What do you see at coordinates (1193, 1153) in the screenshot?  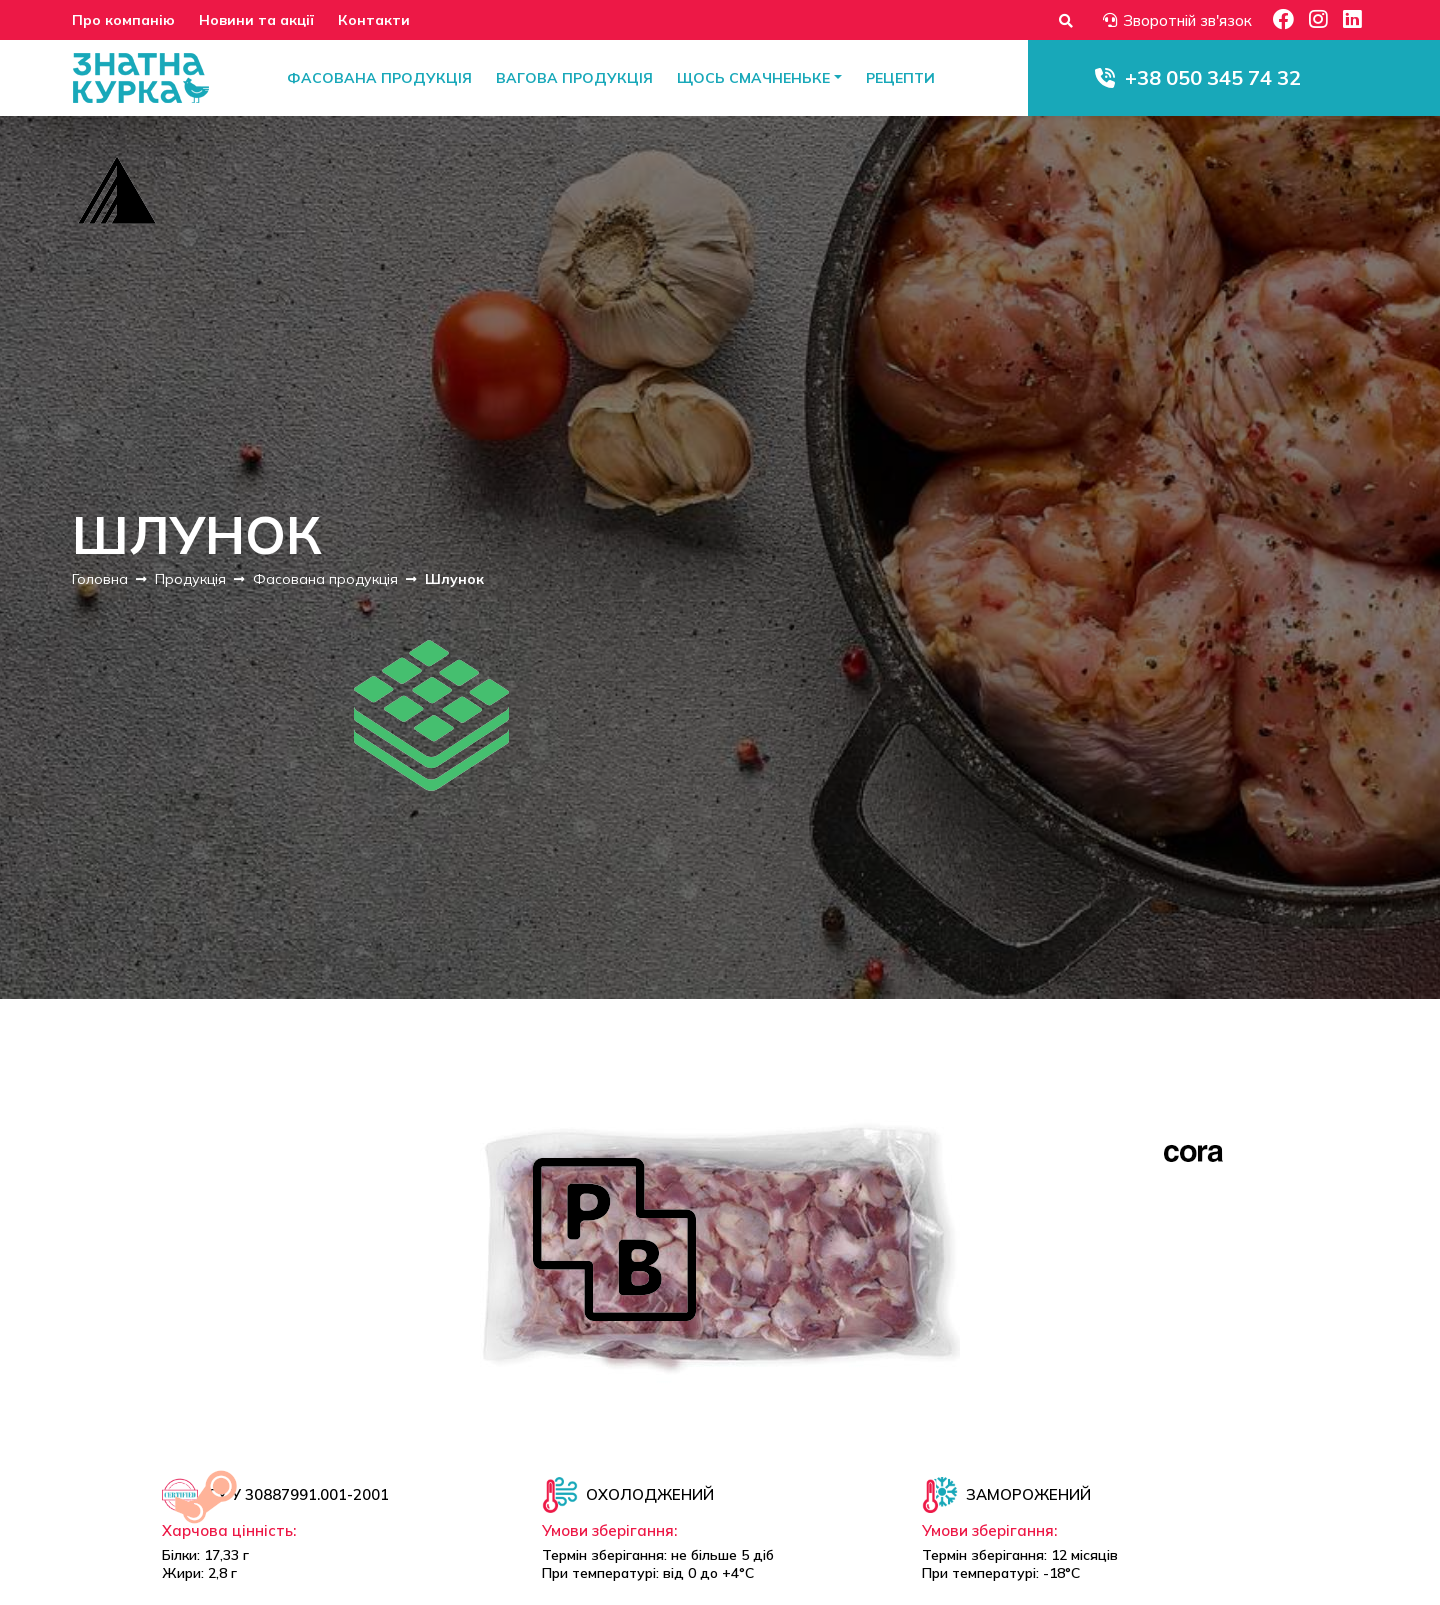 I see `Cora brand logo` at bounding box center [1193, 1153].